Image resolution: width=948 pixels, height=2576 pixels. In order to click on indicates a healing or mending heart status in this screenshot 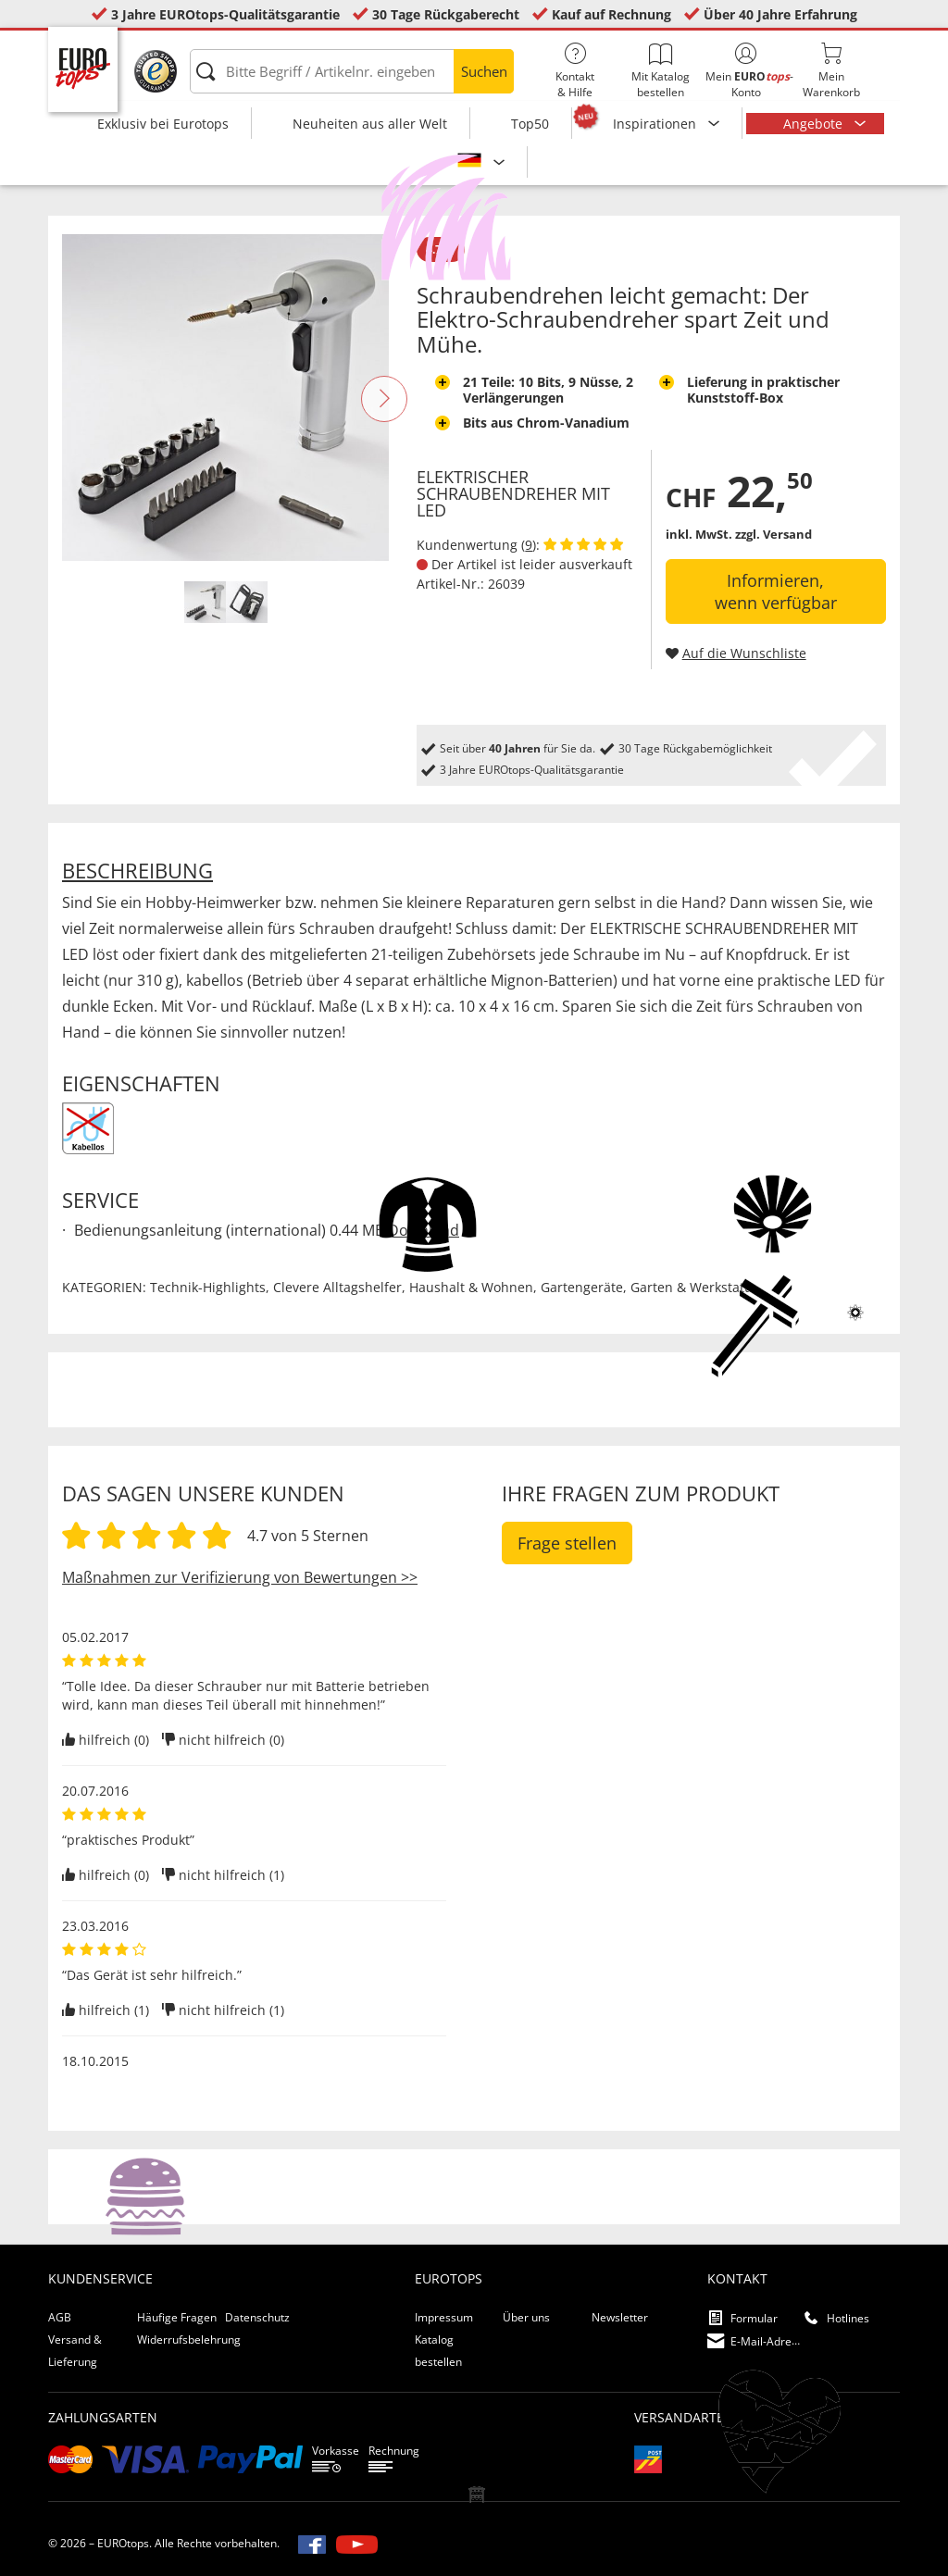, I will do `click(780, 2432)`.